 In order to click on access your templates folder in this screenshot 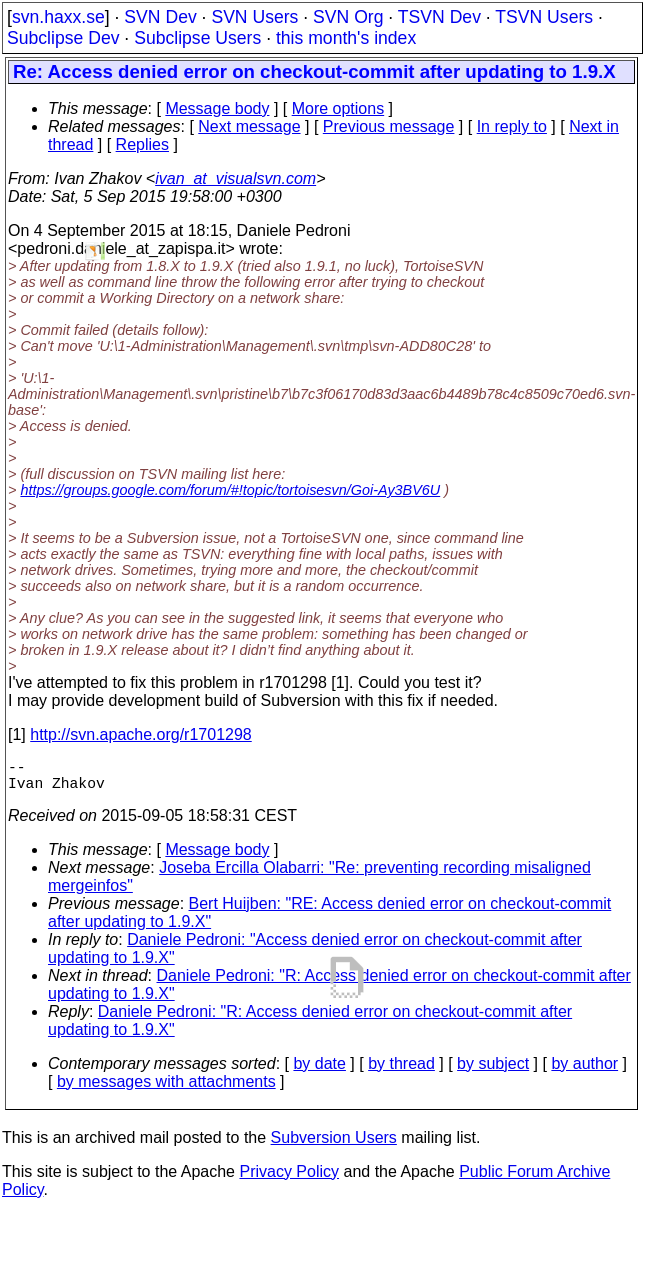, I will do `click(347, 976)`.